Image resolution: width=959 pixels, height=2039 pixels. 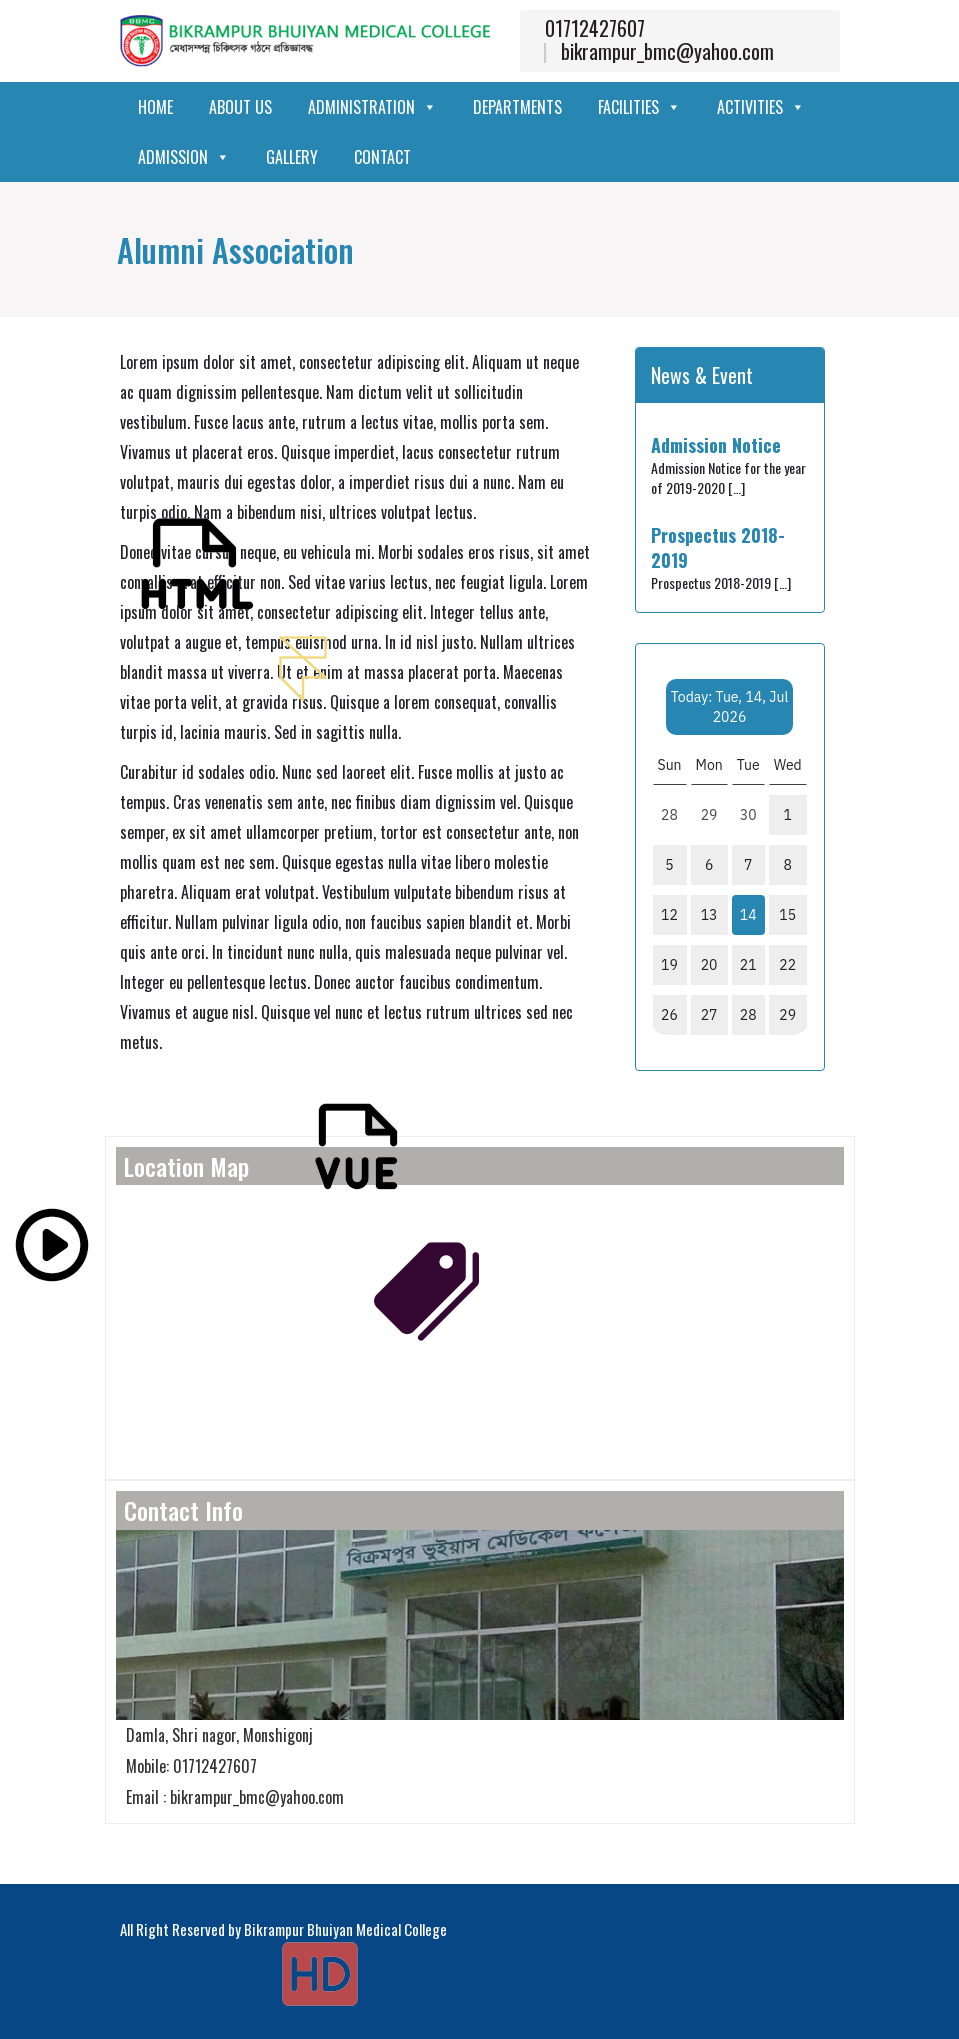 I want to click on open an HTML file, so click(x=194, y=567).